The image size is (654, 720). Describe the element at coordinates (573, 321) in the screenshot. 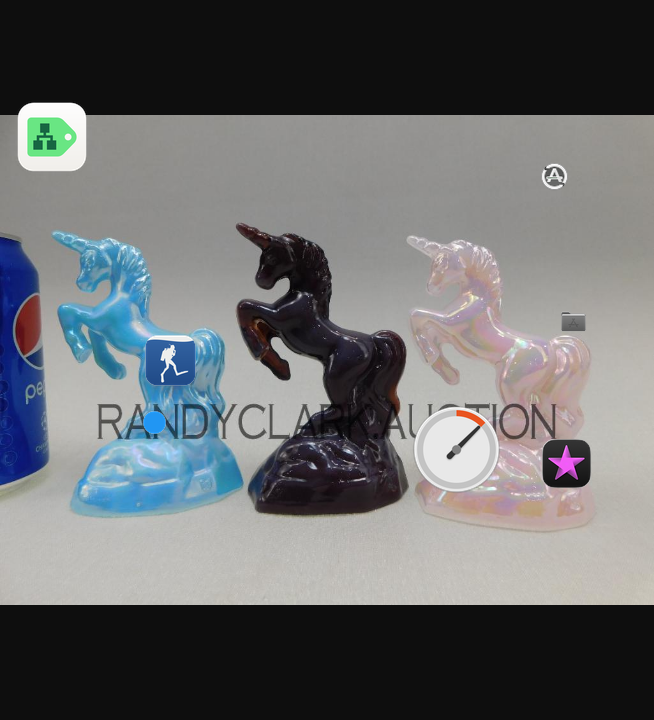

I see `open templates folder` at that location.